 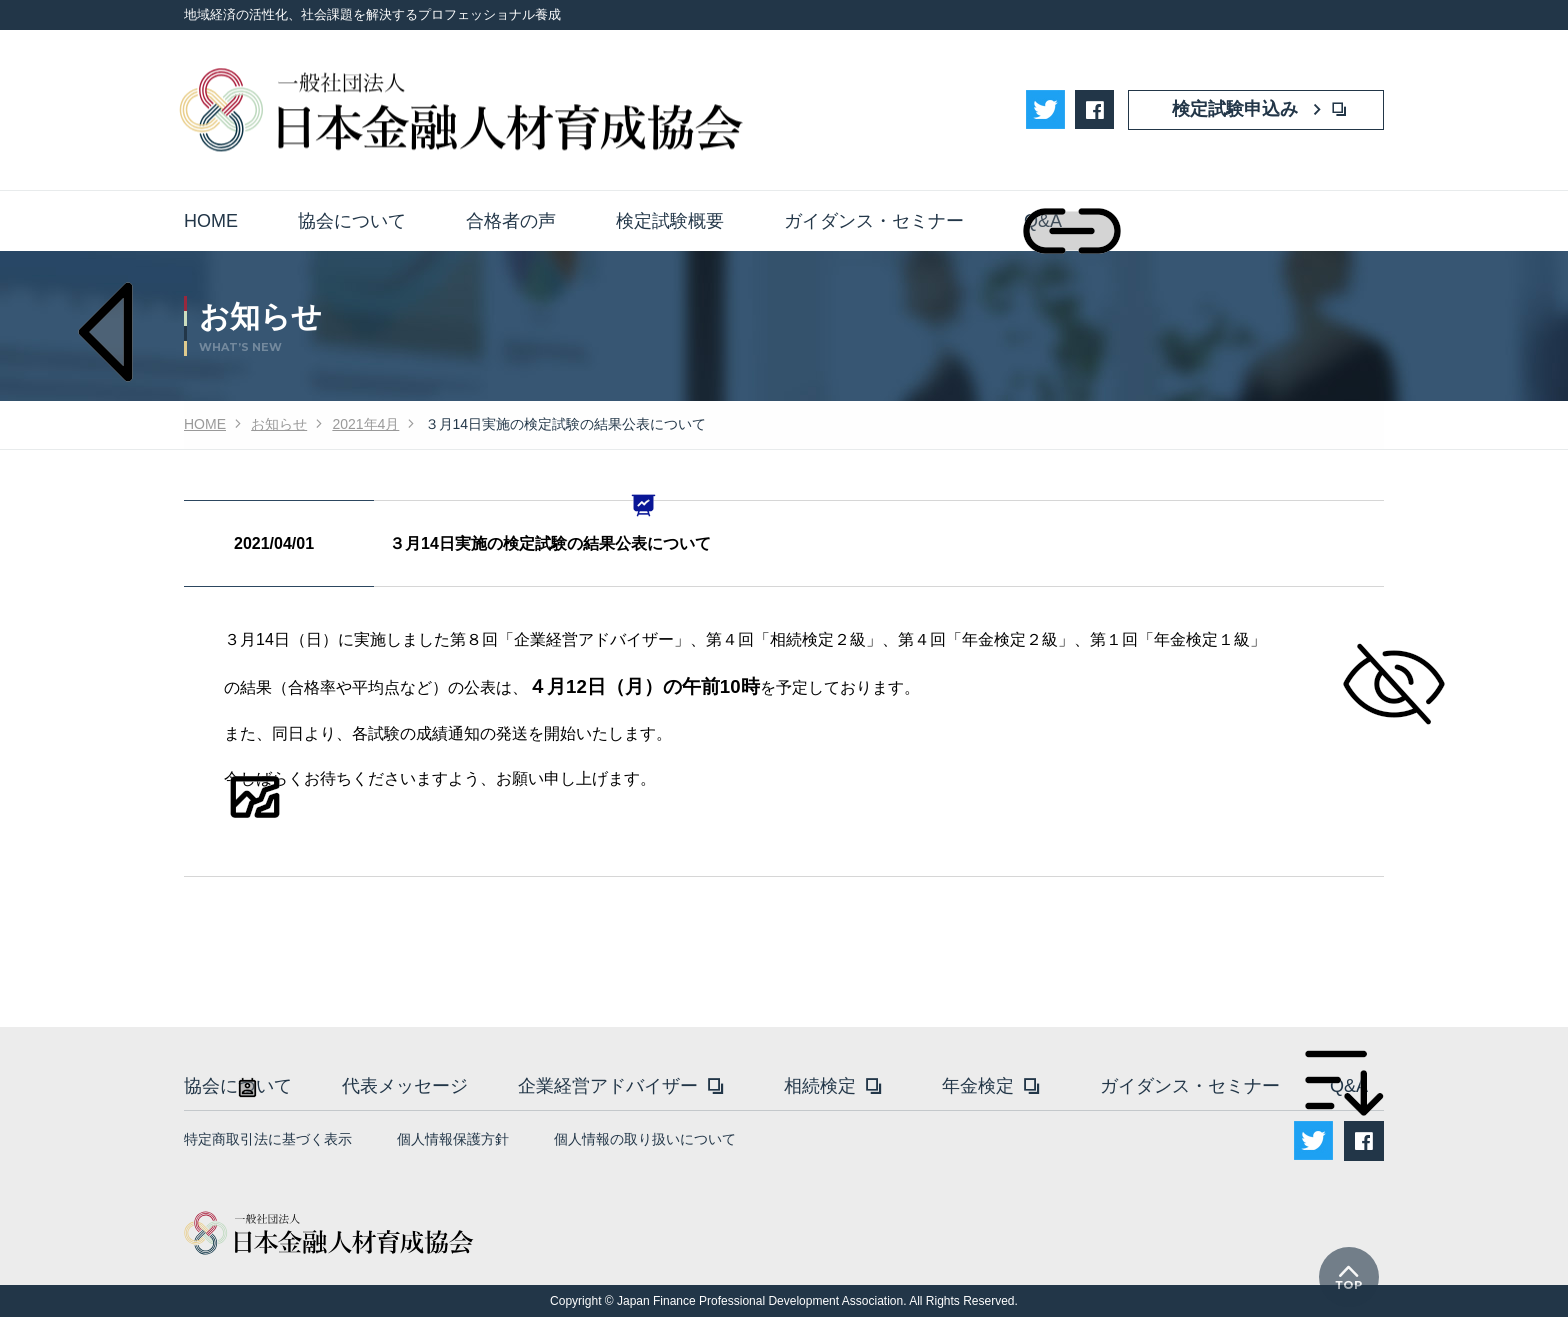 I want to click on indicates a broken or corrupted image file, so click(x=255, y=797).